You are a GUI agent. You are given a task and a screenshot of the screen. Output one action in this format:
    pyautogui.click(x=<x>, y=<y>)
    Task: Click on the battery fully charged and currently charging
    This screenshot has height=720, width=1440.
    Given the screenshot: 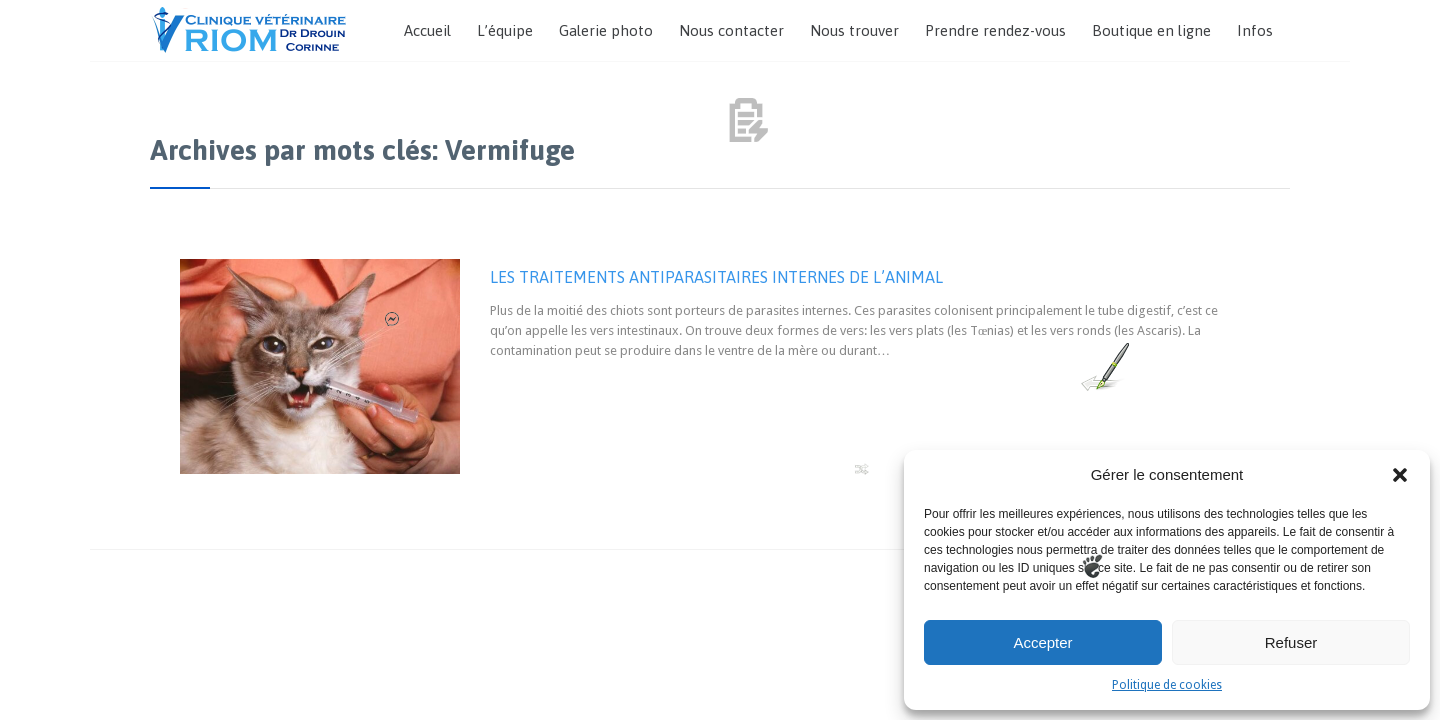 What is the action you would take?
    pyautogui.click(x=746, y=120)
    